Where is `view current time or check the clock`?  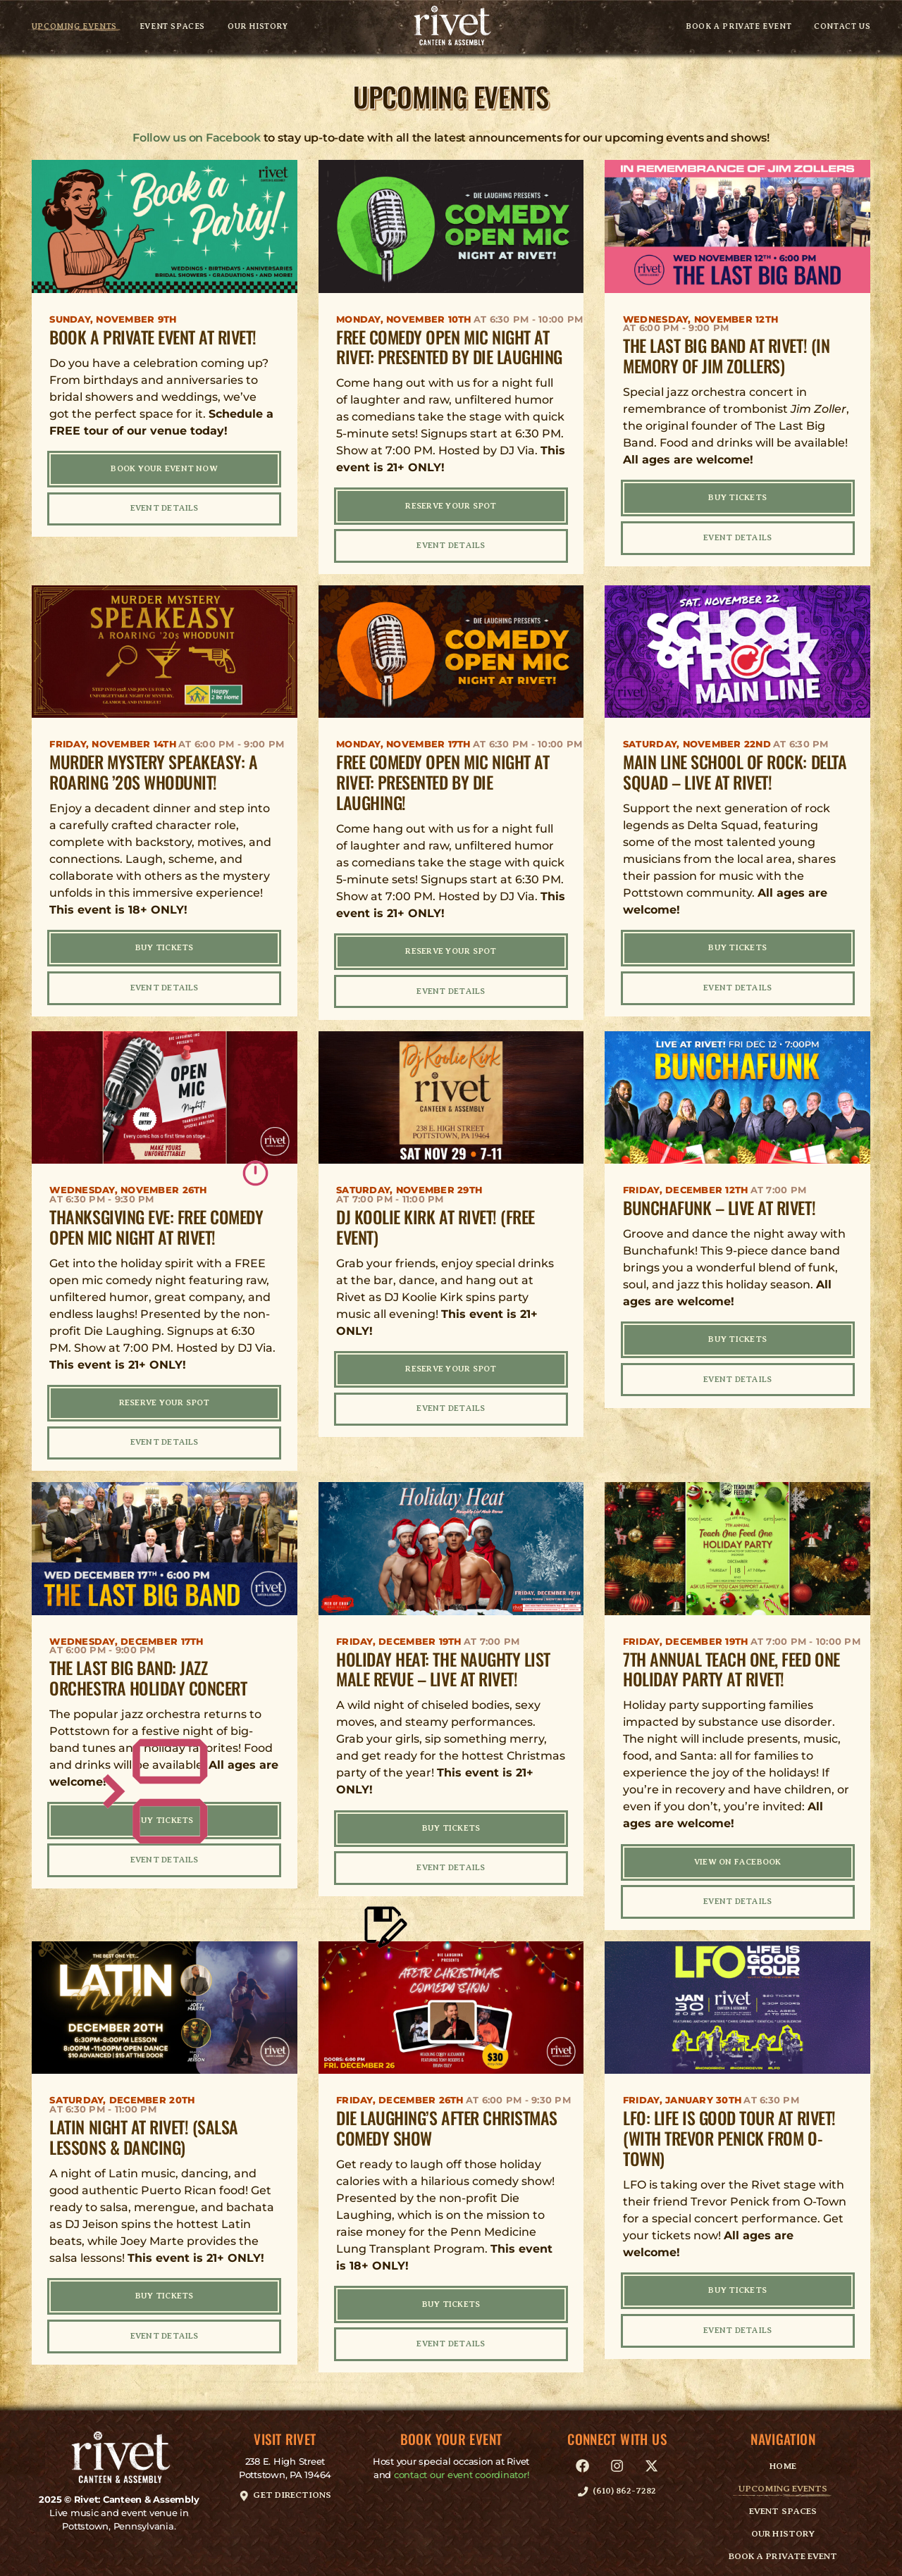 view current time or check the clock is located at coordinates (255, 1173).